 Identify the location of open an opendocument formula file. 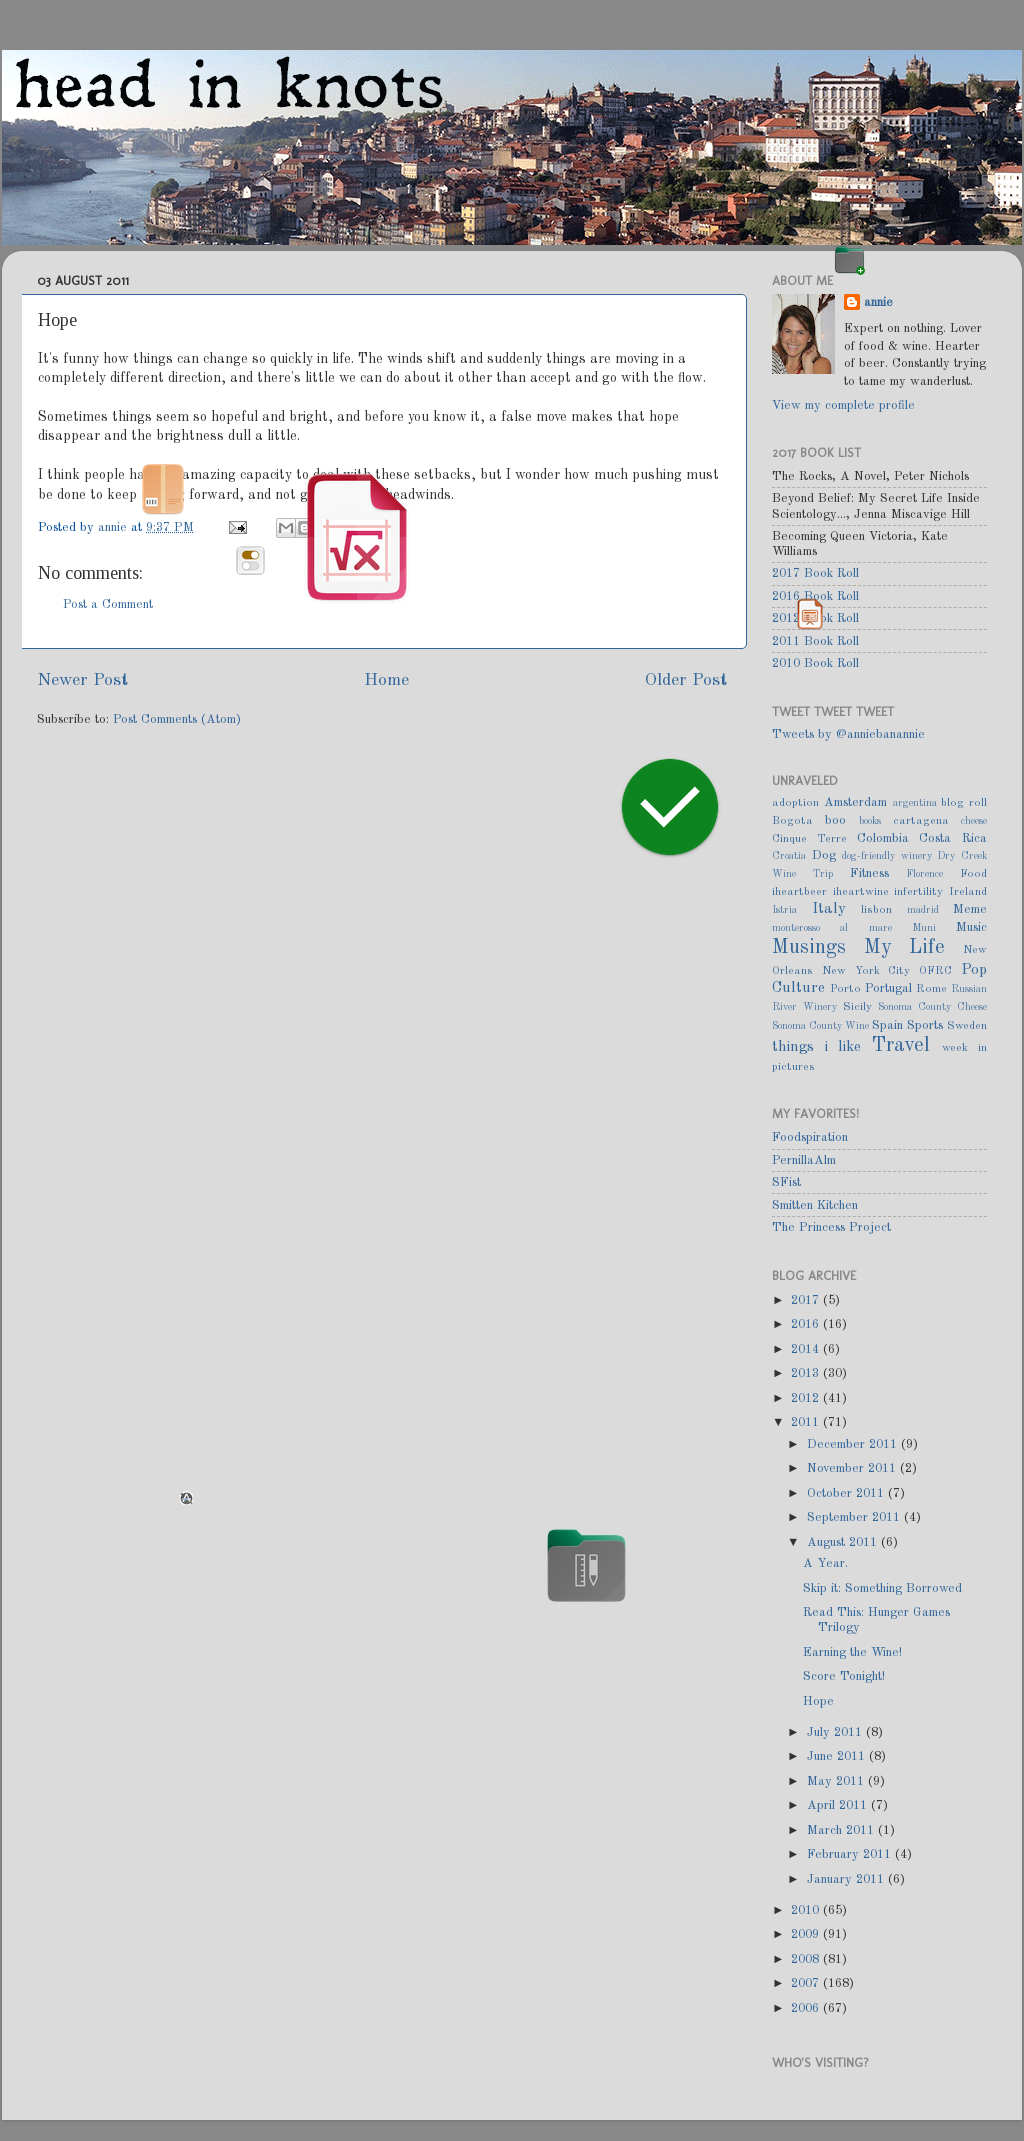
(357, 537).